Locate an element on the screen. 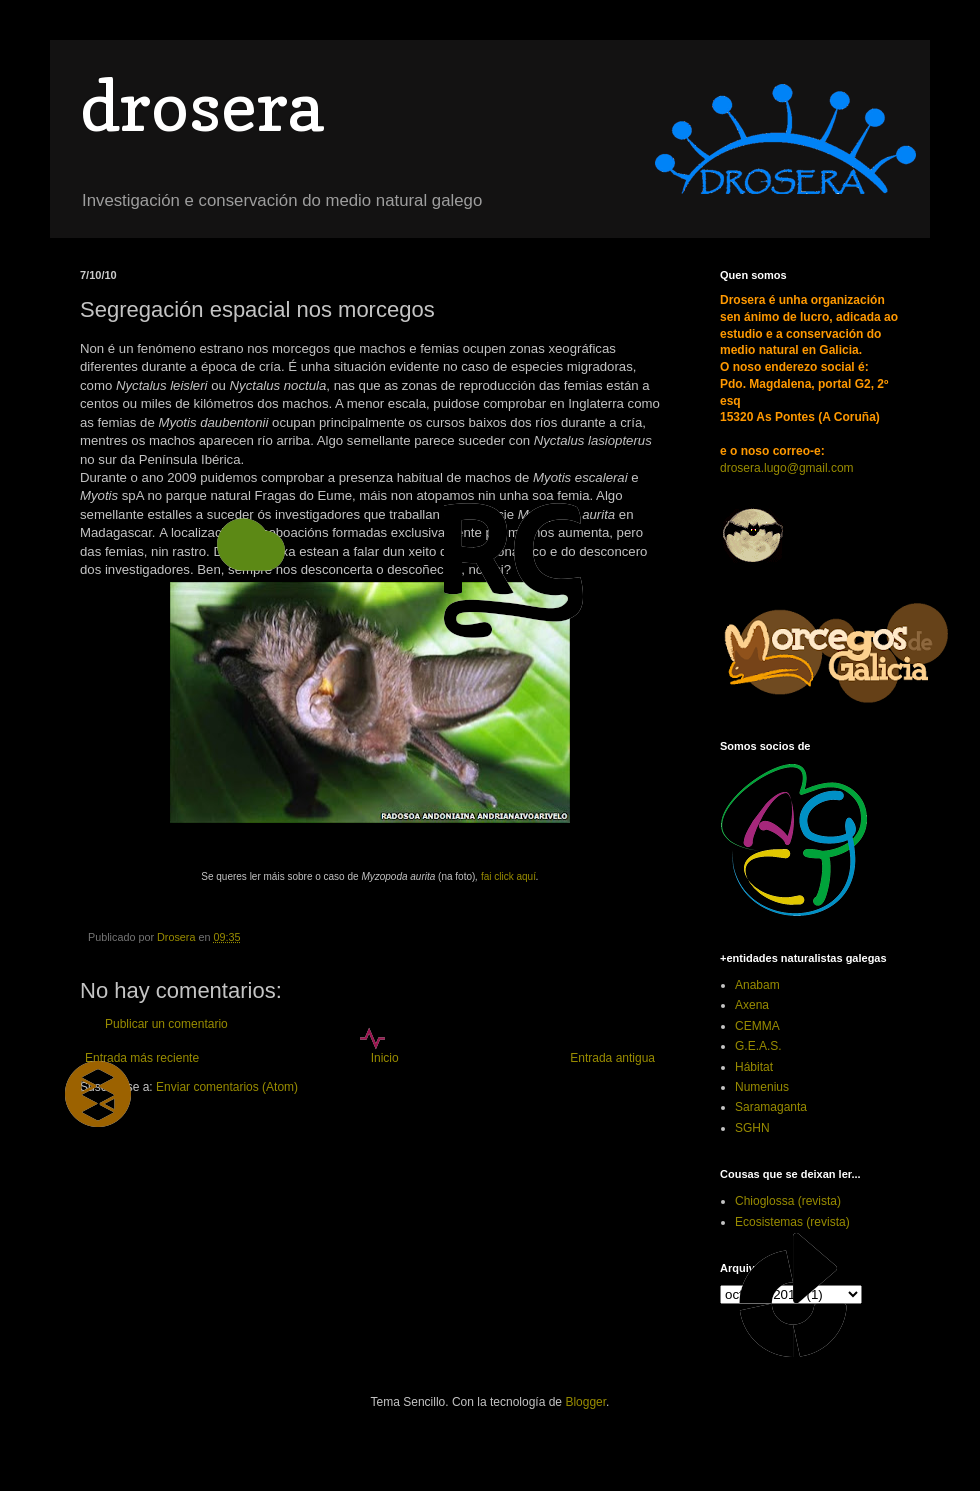 The image size is (980, 1491). indicates cloudy weather conditions is located at coordinates (251, 543).